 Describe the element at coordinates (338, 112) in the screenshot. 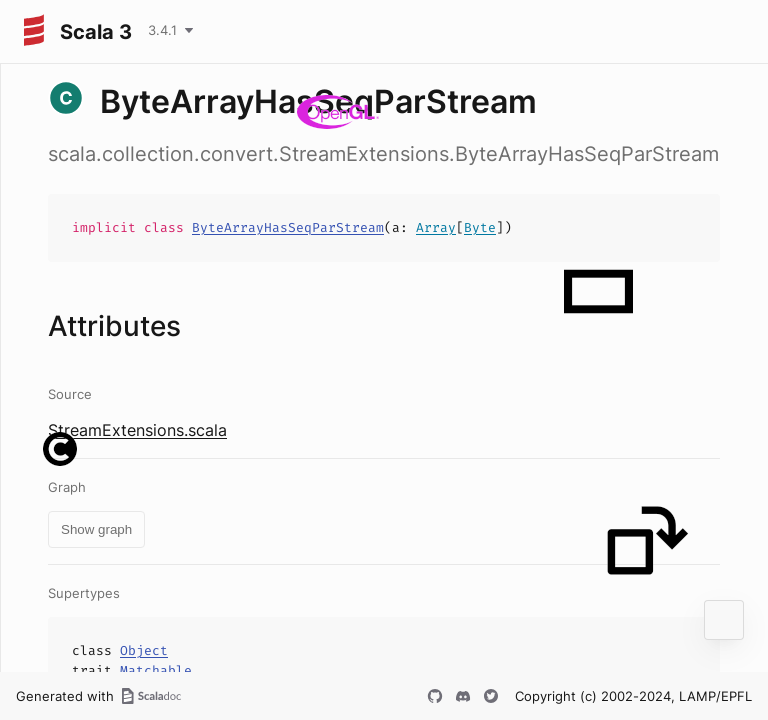

I see `OpenGL graphics library branding` at that location.